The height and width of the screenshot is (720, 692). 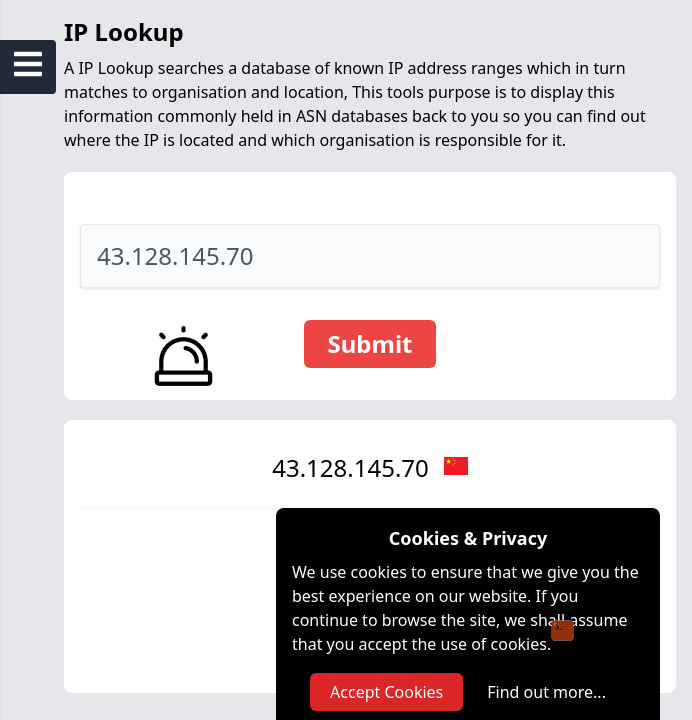 I want to click on indicates an active alert or warning, so click(x=183, y=361).